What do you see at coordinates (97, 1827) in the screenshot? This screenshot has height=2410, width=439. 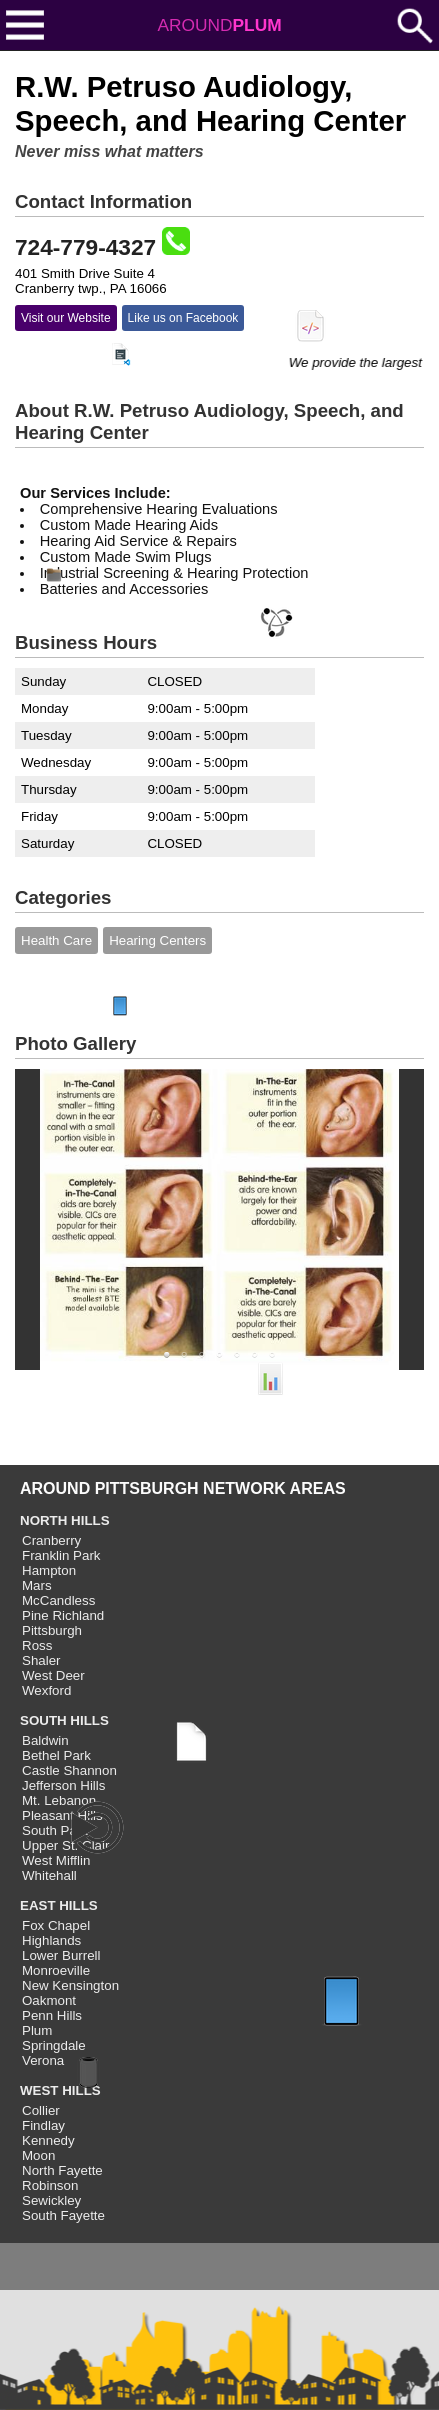 I see `launch mate desktop environment` at bounding box center [97, 1827].